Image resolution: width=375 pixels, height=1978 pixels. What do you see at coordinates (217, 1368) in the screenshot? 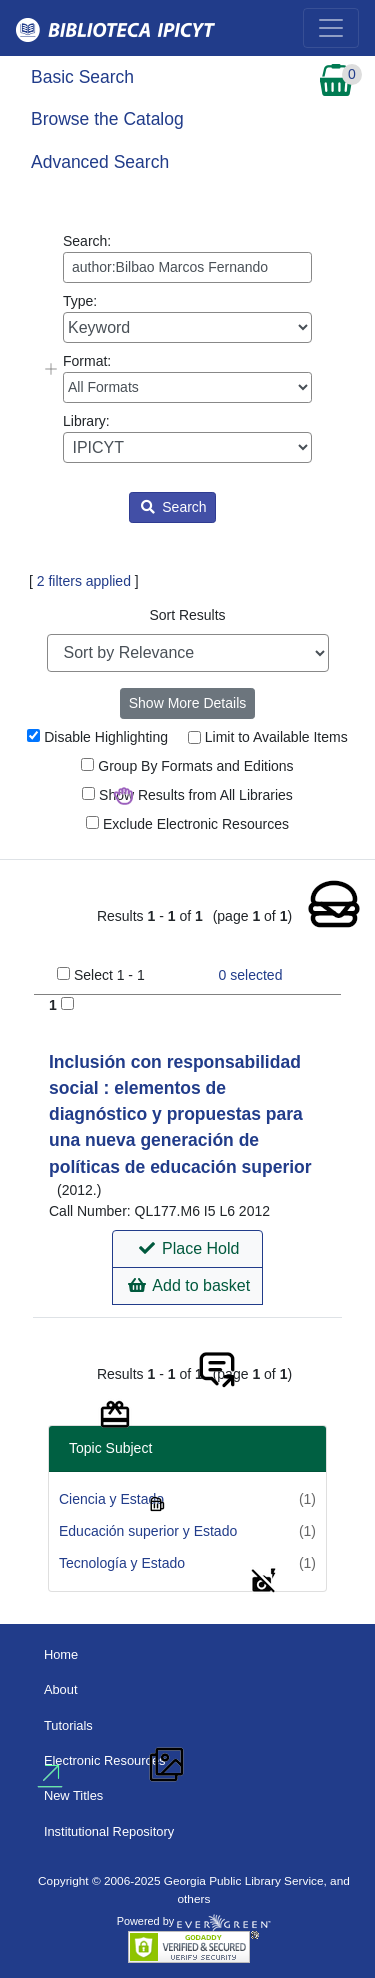
I see `share a message or conversation` at bounding box center [217, 1368].